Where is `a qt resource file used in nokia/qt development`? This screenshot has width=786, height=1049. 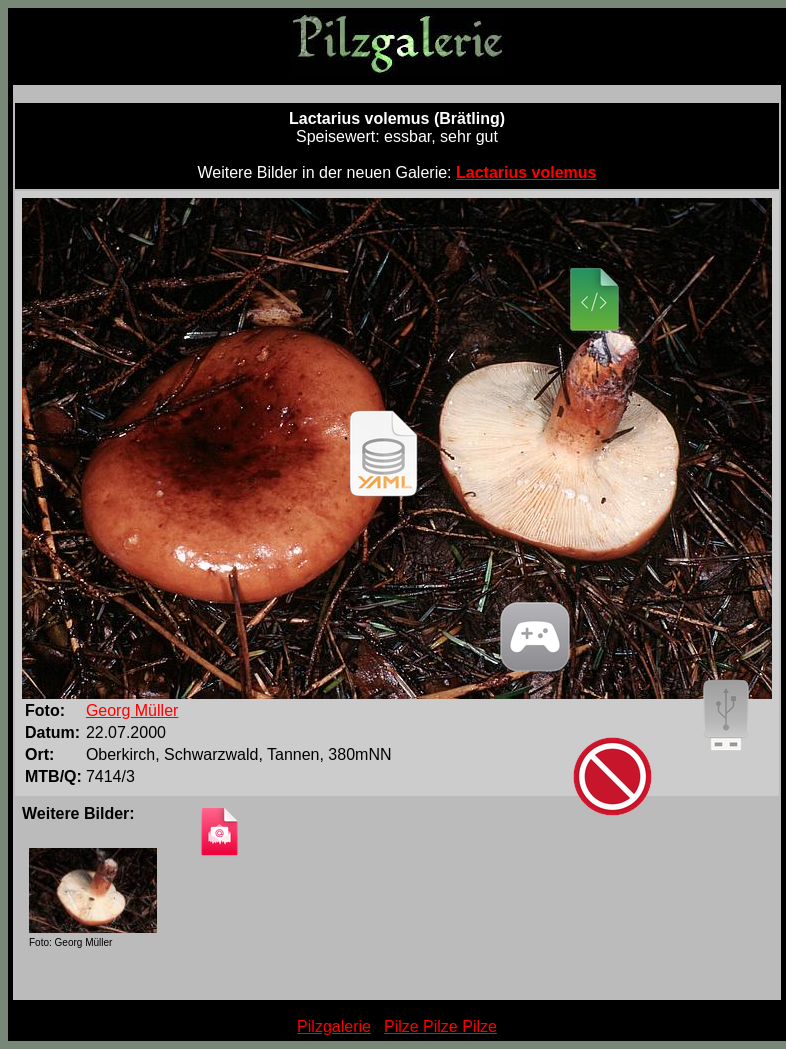
a qt resource file used in nokia/qt development is located at coordinates (594, 300).